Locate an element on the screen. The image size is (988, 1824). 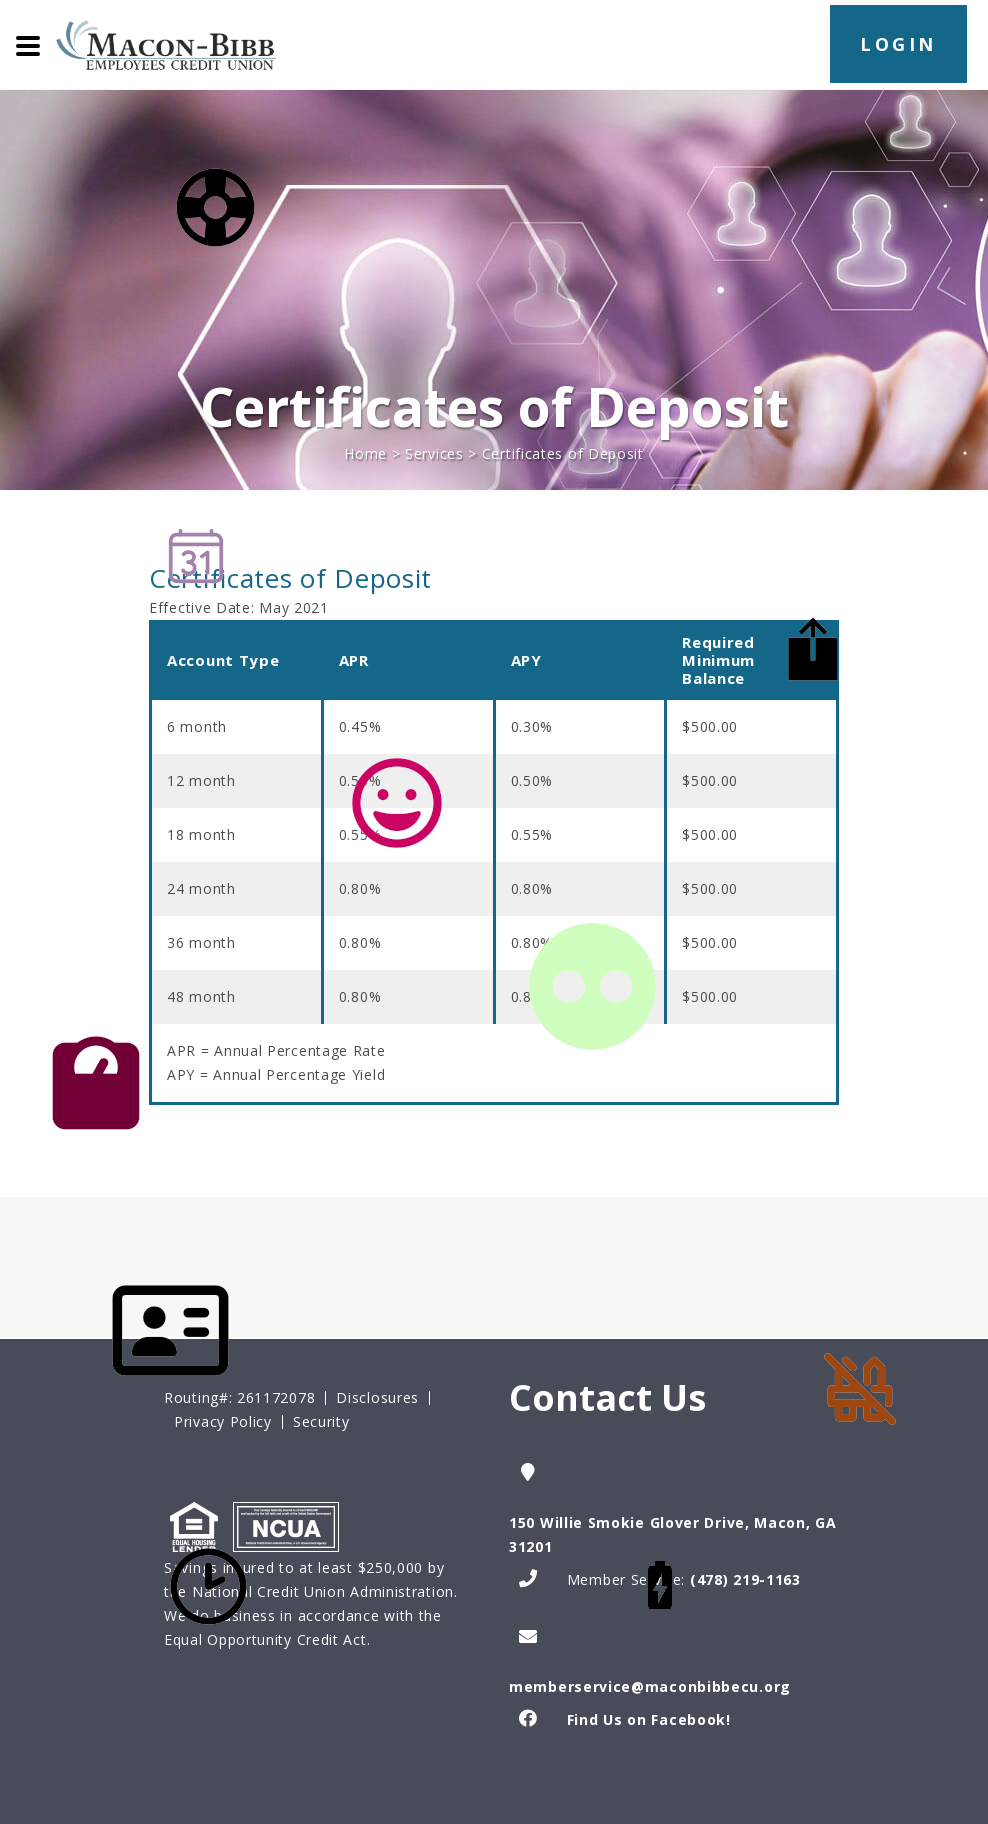
view or select a specific date is located at coordinates (196, 556).